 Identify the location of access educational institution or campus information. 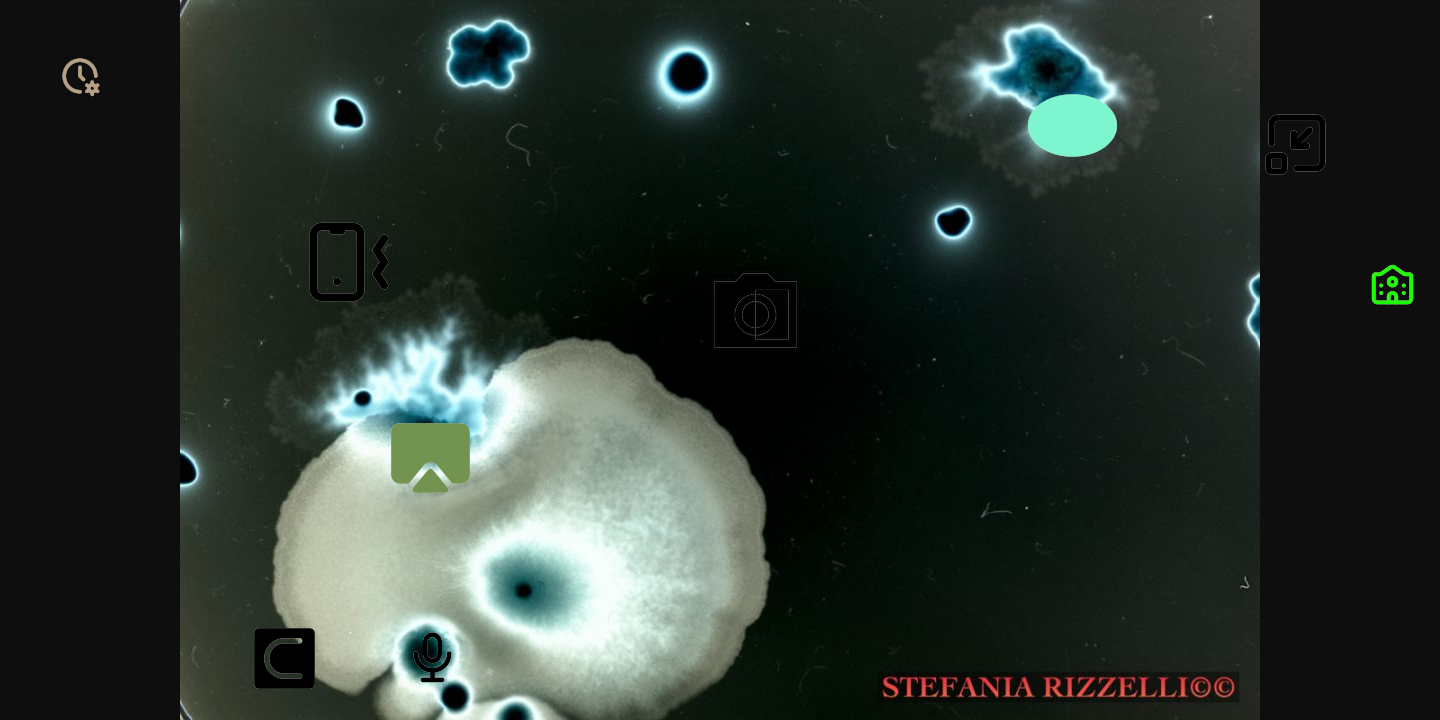
(1392, 285).